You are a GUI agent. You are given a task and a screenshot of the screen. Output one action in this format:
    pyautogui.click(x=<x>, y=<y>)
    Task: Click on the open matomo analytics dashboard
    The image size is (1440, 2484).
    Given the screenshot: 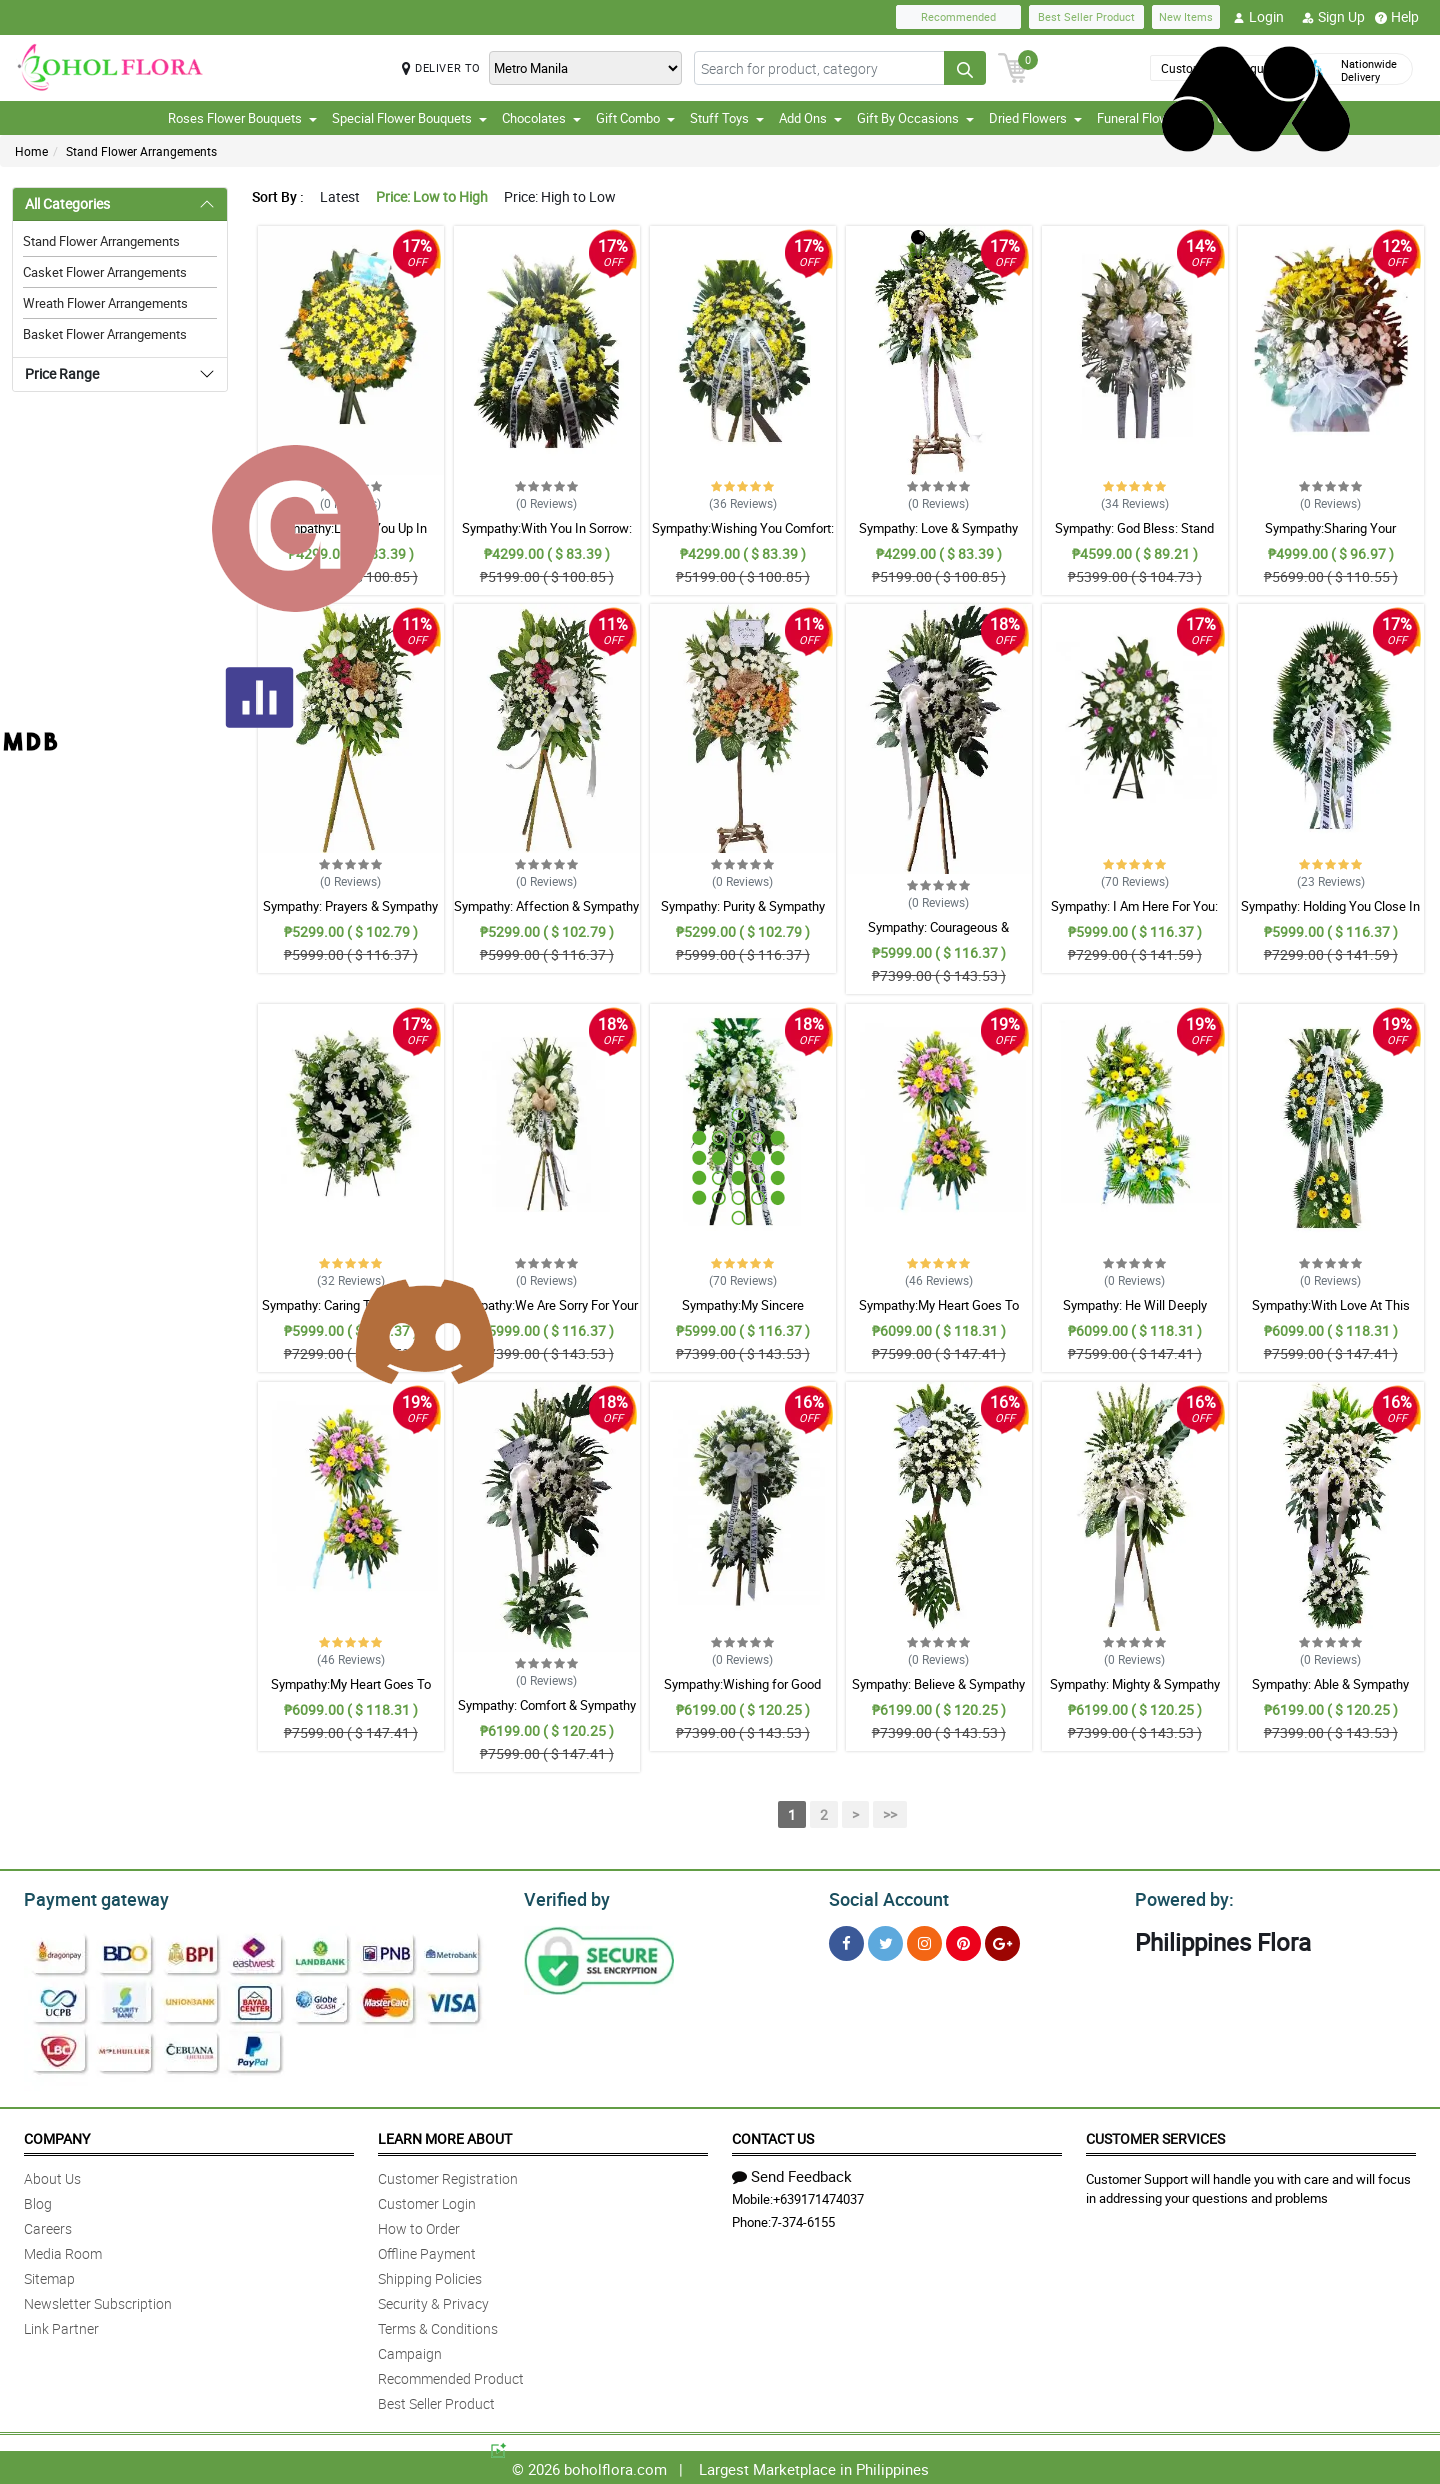 What is the action you would take?
    pyautogui.click(x=1256, y=99)
    